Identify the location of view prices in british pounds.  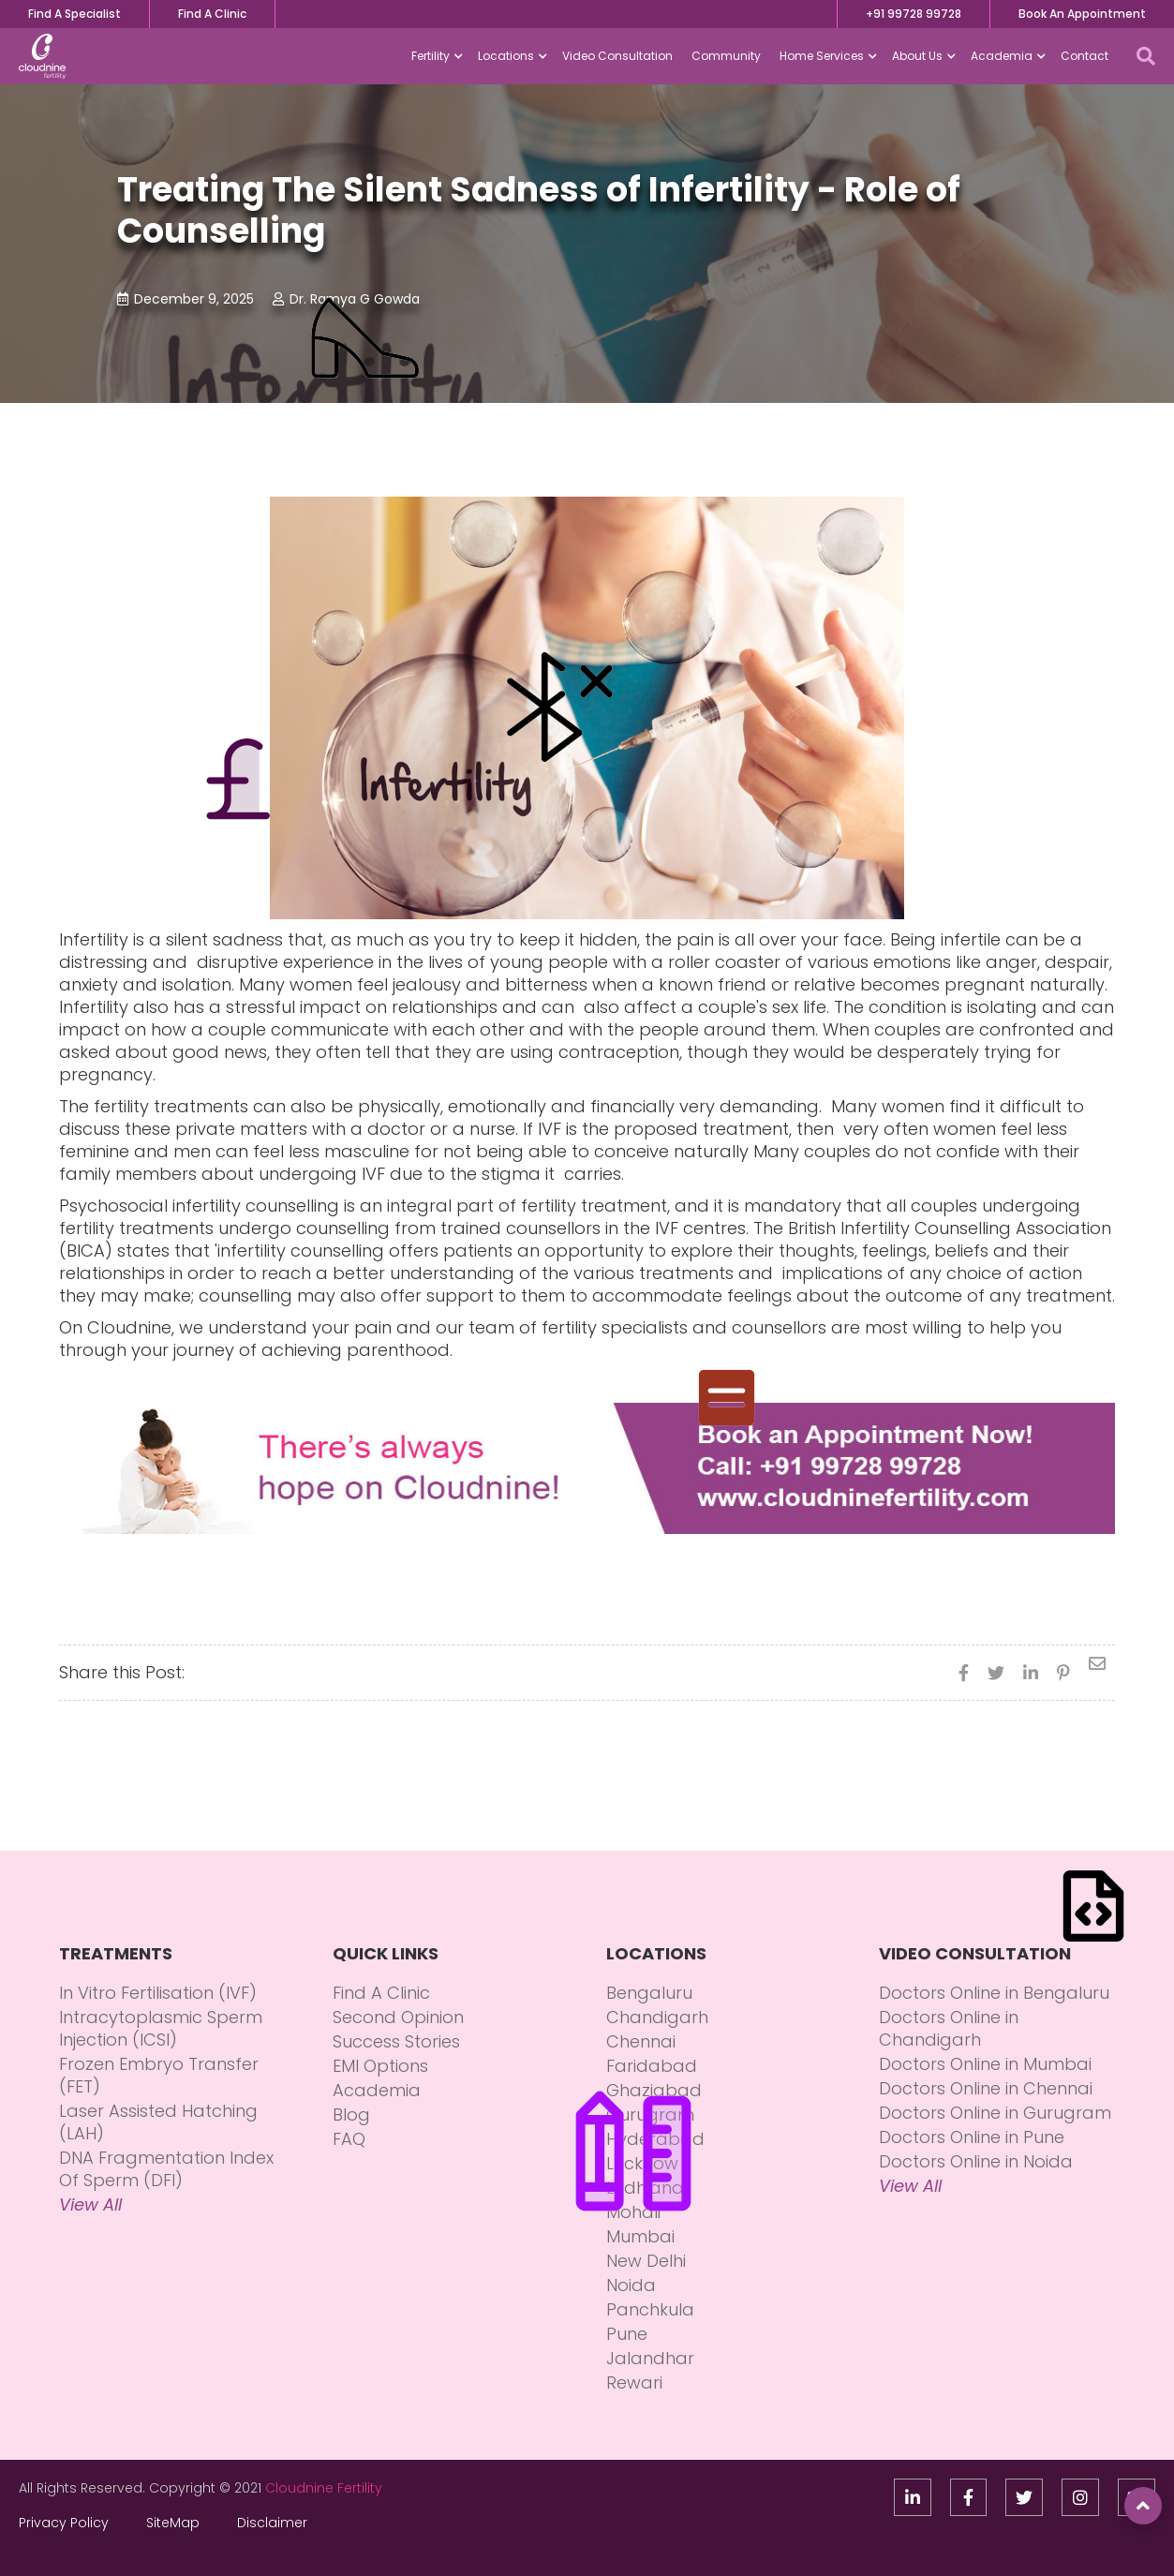
(242, 781).